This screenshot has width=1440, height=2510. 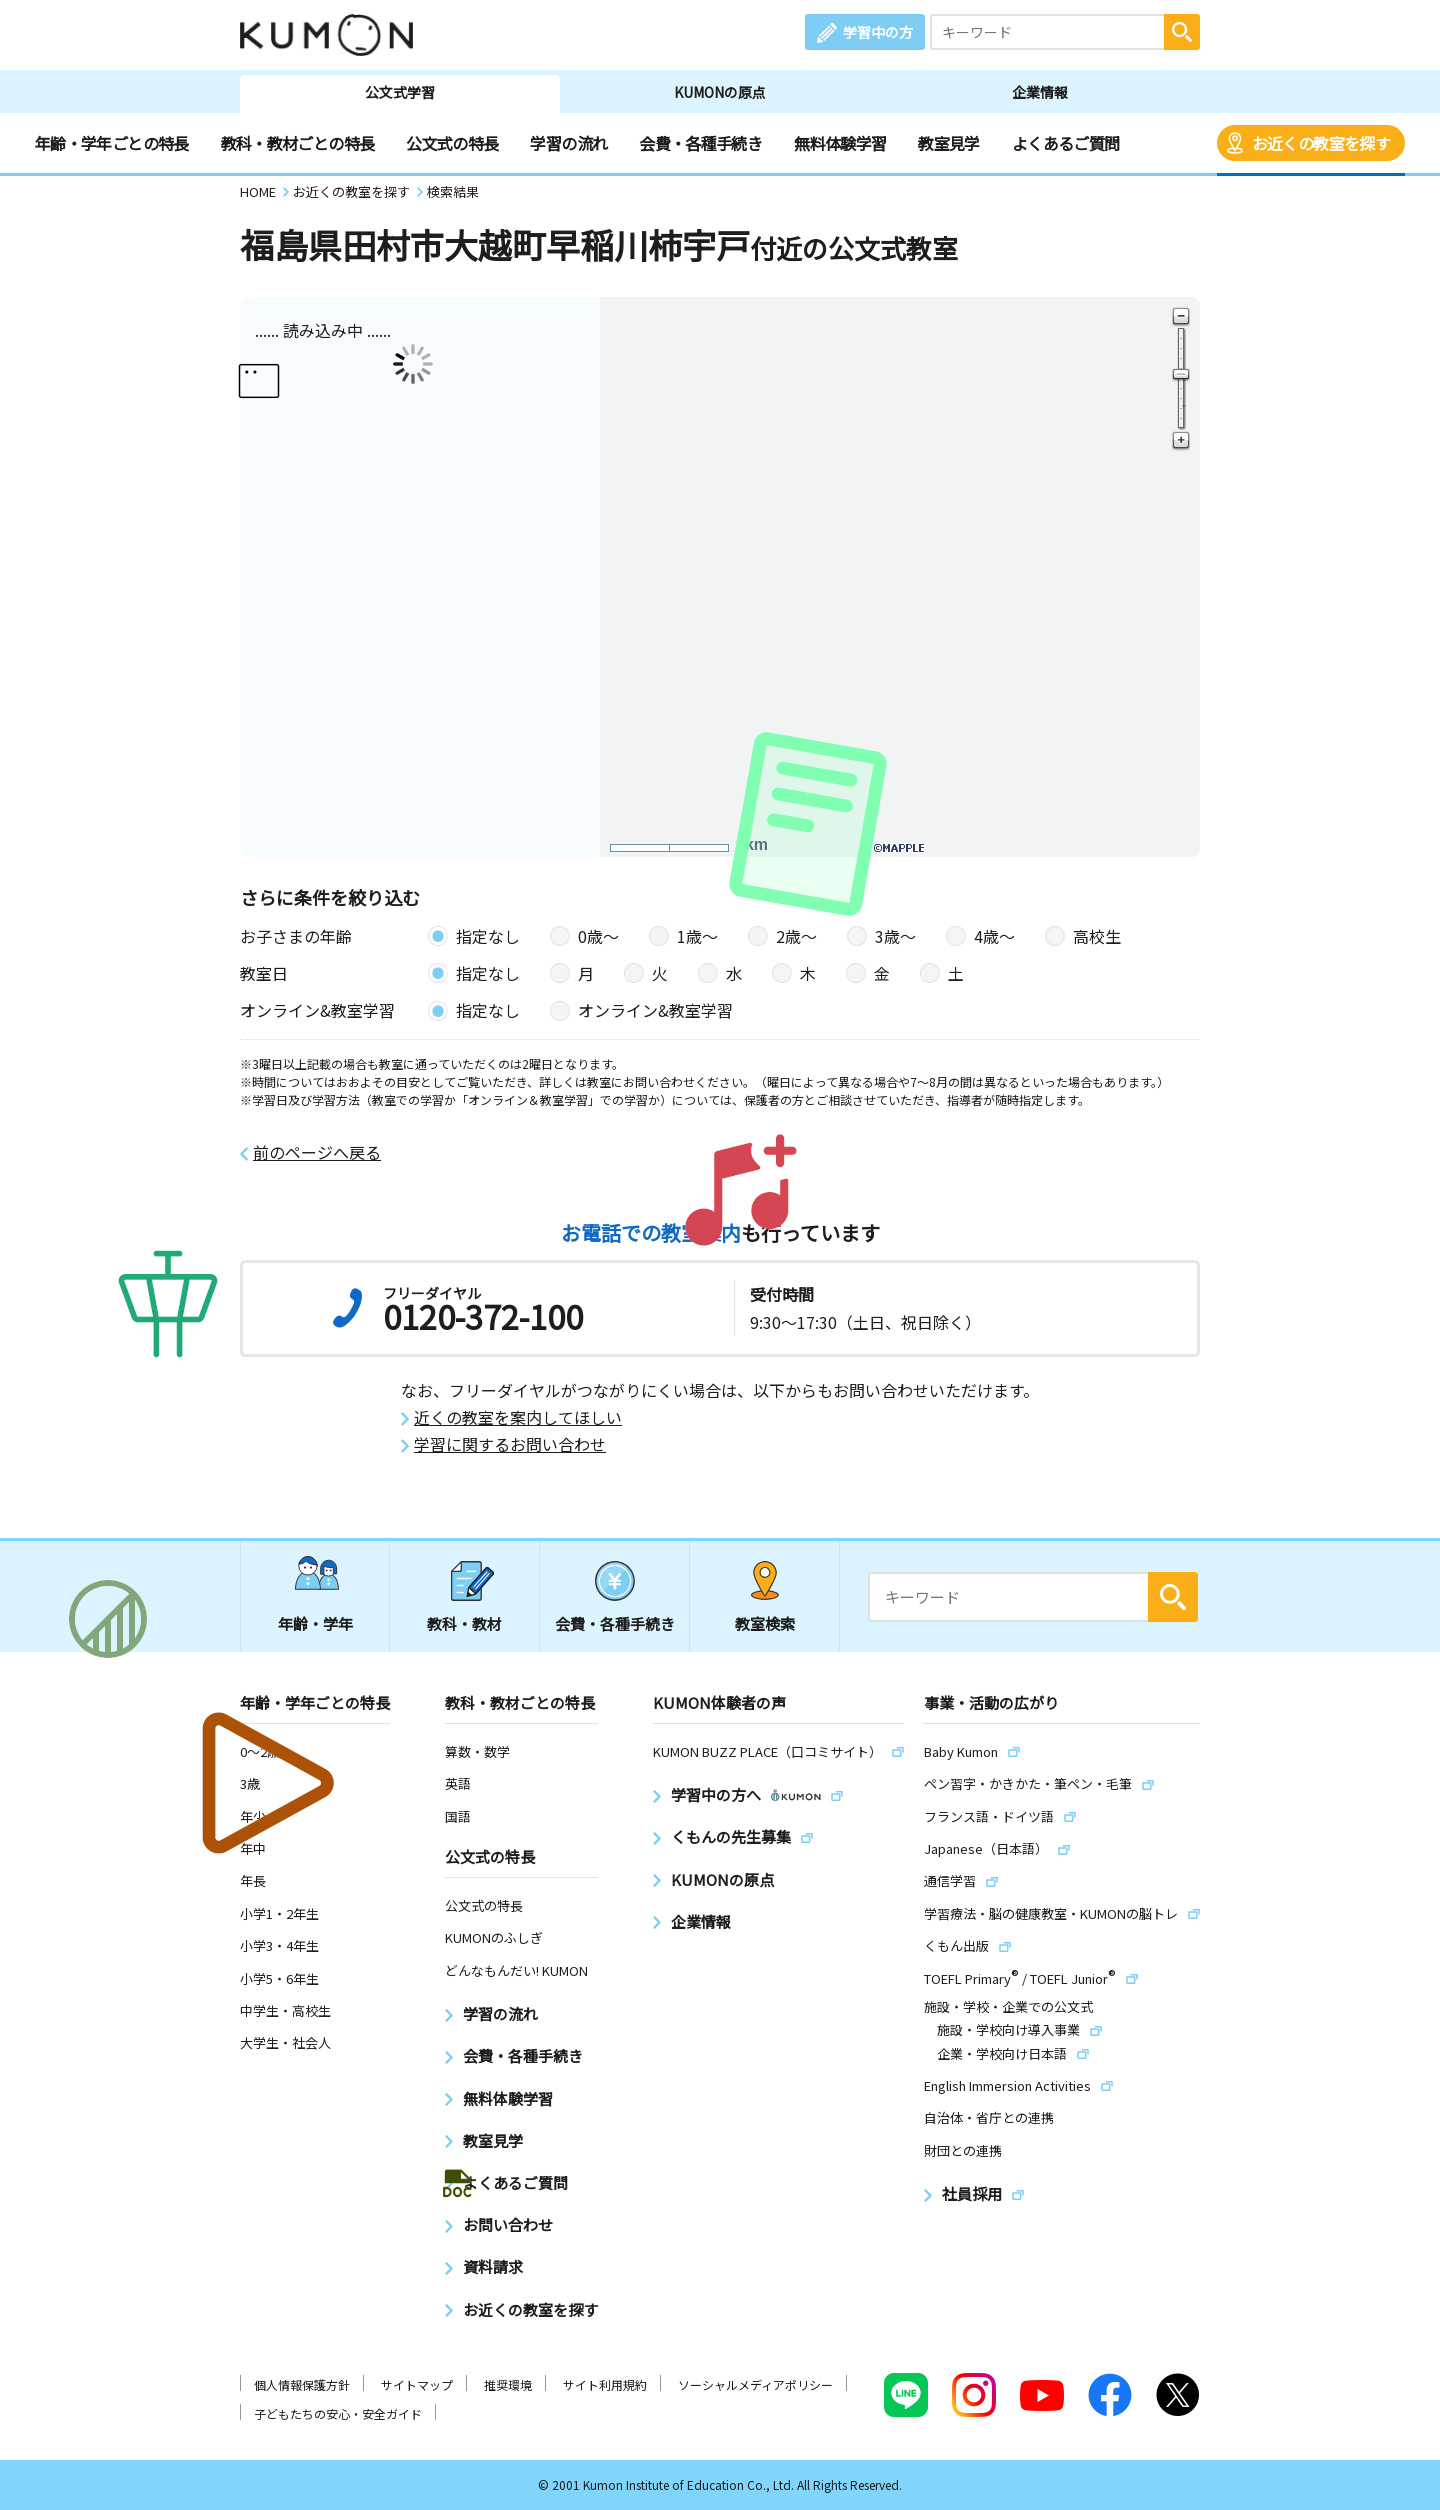 I want to click on add a new song to your library, so click(x=743, y=1192).